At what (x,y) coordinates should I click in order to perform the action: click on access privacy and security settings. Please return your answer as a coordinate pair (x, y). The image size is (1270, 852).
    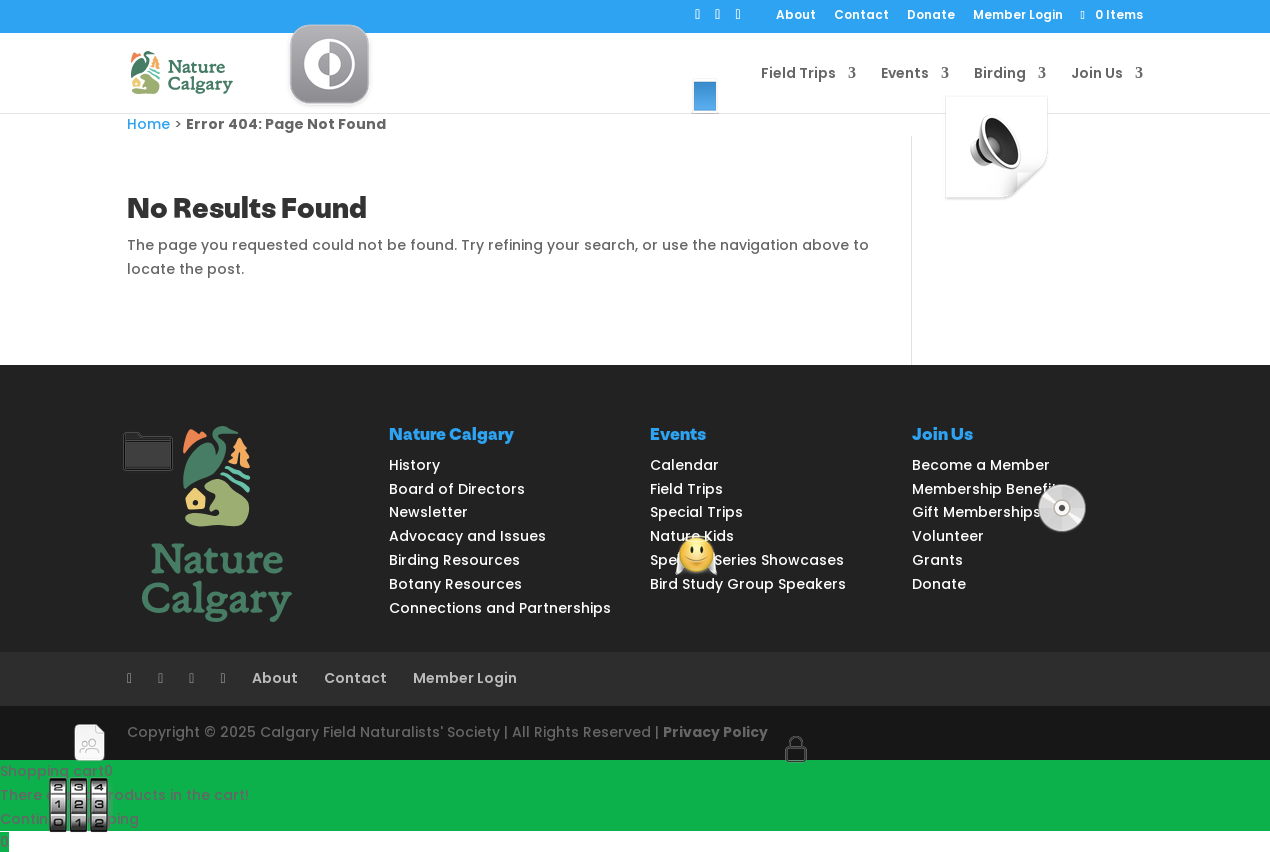
    Looking at the image, I should click on (78, 805).